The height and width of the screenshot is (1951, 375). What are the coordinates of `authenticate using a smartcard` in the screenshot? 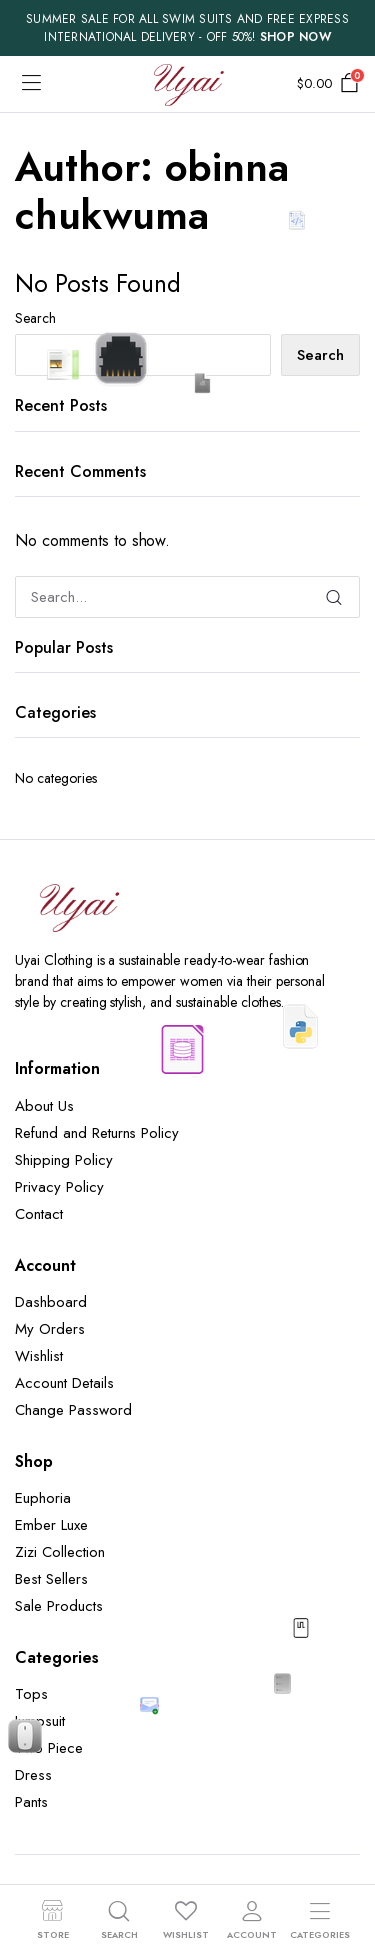 It's located at (301, 1628).